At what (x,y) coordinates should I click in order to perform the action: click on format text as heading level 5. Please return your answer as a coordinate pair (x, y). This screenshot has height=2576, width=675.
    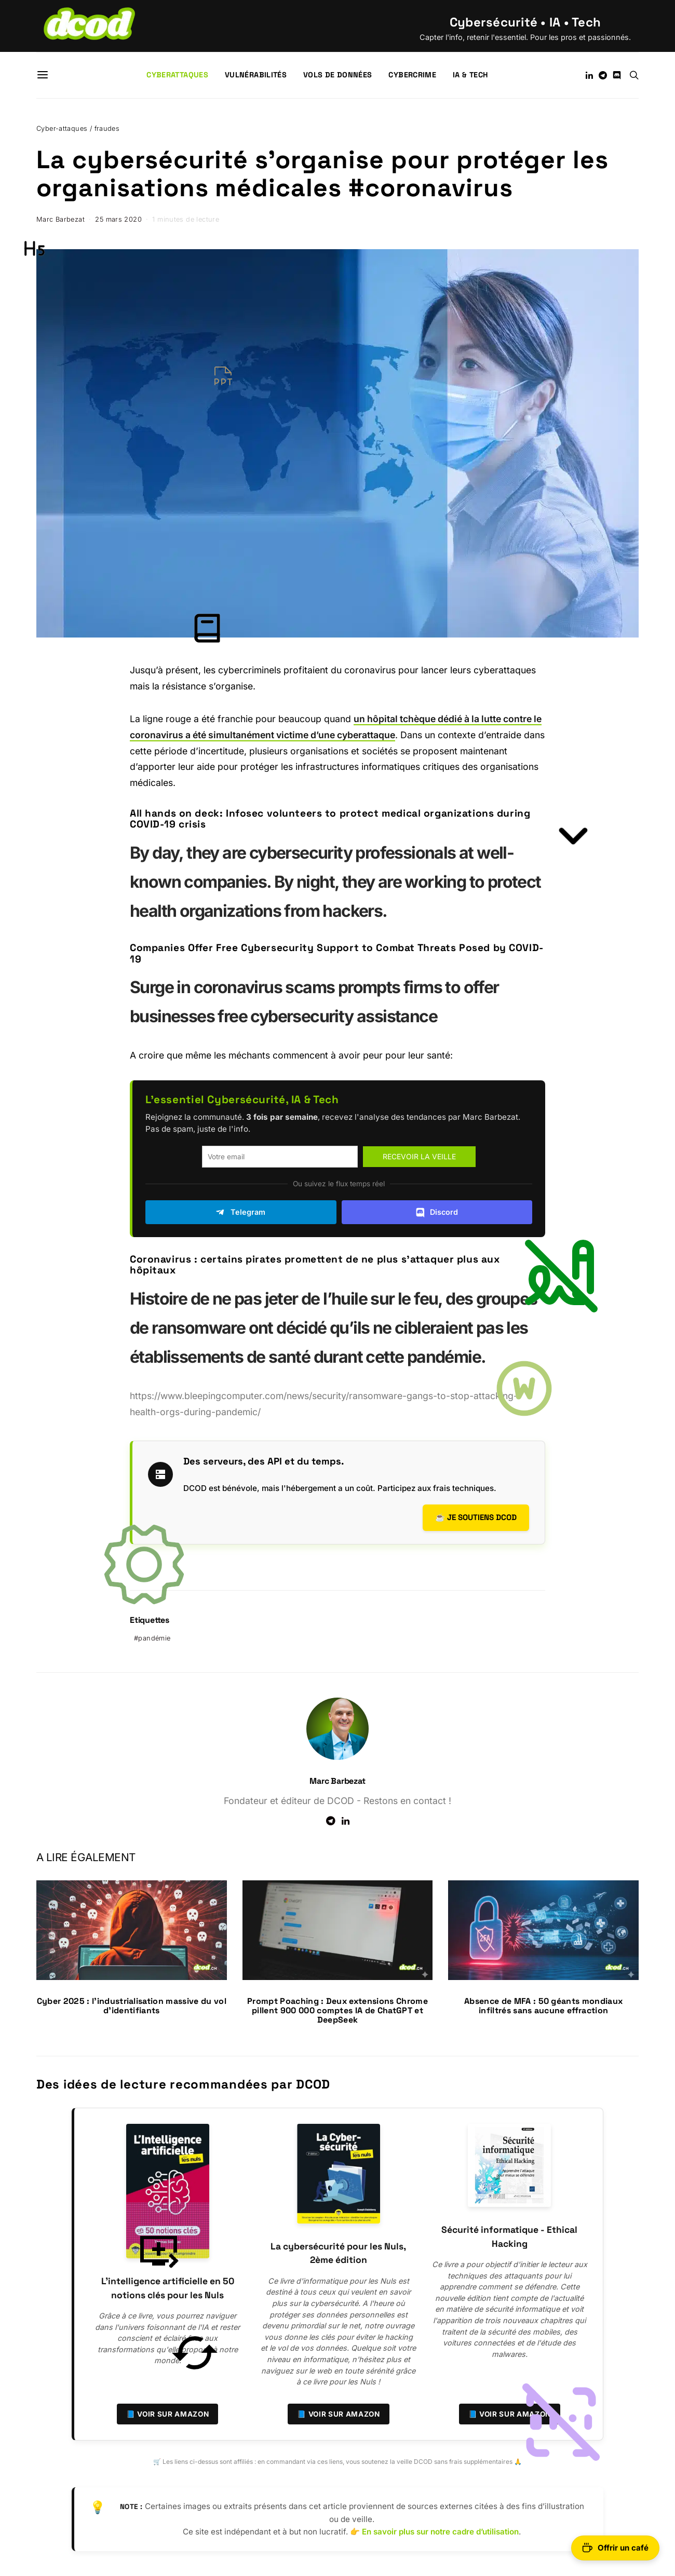
    Looking at the image, I should click on (34, 248).